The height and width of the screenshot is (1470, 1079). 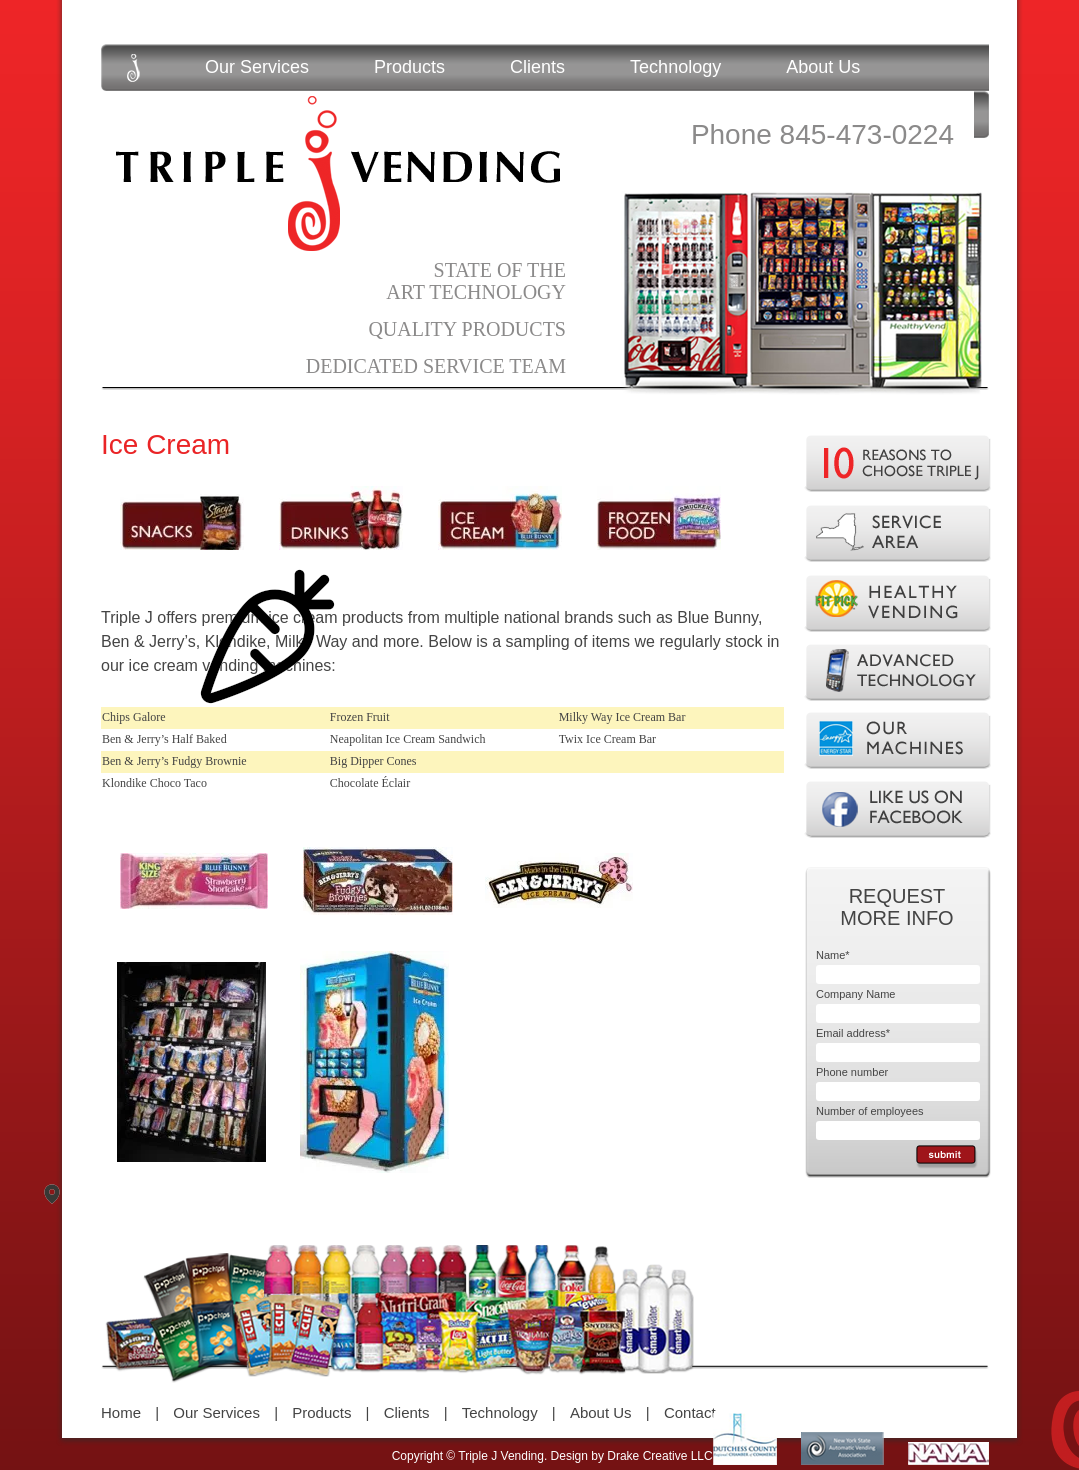 I want to click on view location on map, so click(x=52, y=1194).